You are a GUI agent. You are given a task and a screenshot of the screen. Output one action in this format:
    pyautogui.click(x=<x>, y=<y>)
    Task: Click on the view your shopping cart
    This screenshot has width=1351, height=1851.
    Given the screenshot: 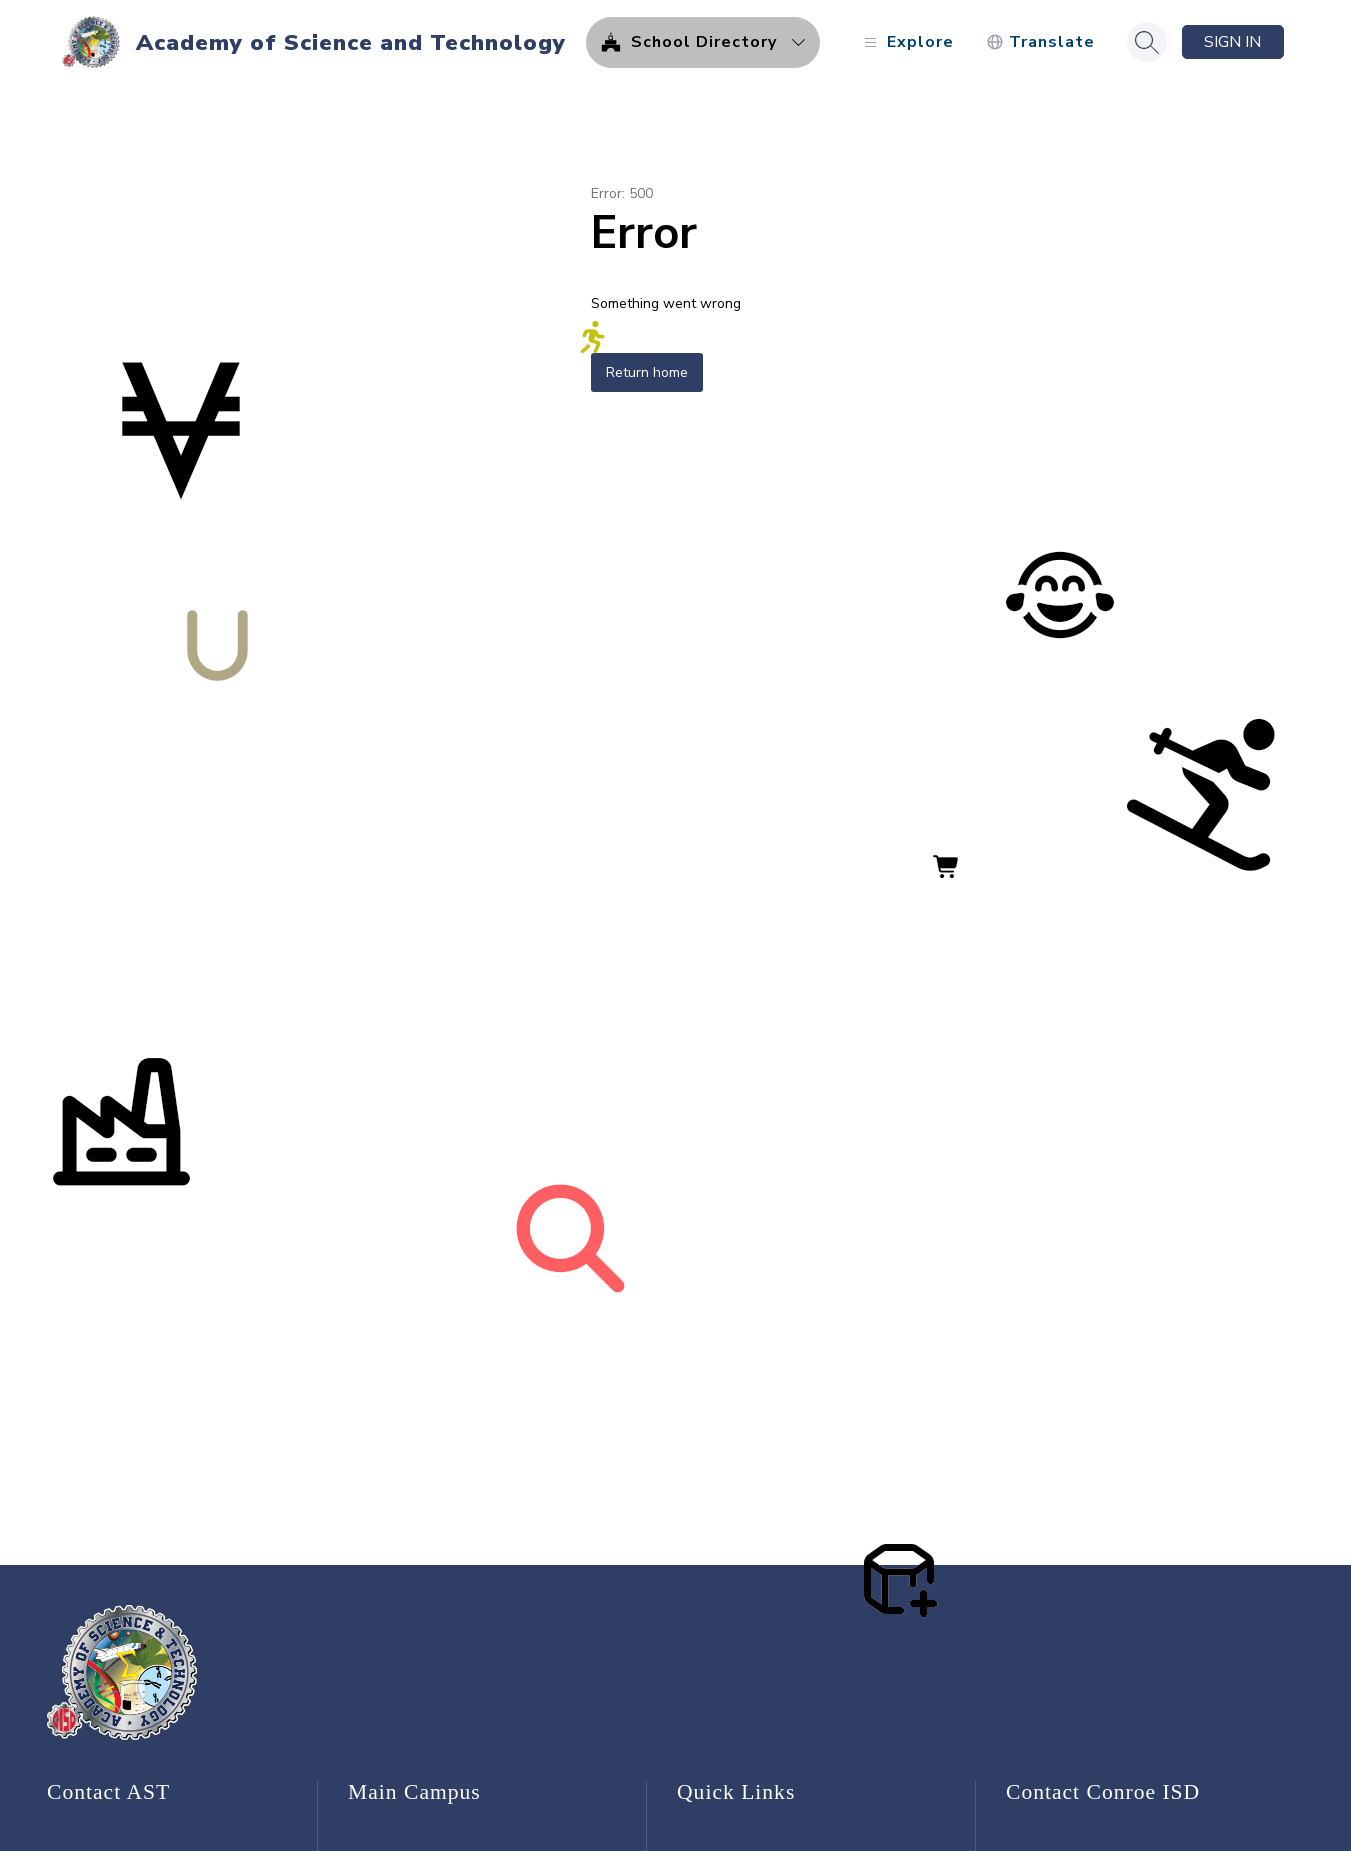 What is the action you would take?
    pyautogui.click(x=947, y=867)
    